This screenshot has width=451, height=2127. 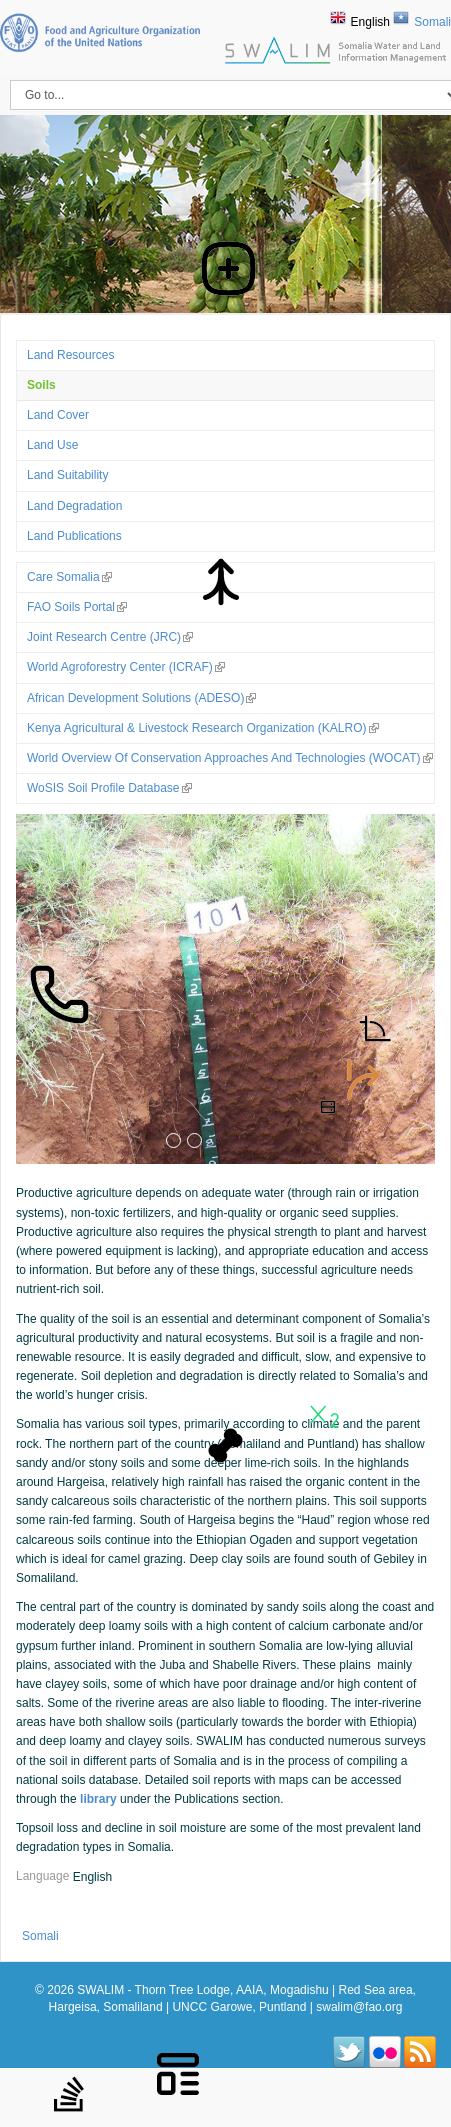 What do you see at coordinates (69, 2094) in the screenshot?
I see `visit Stack Overflow website` at bounding box center [69, 2094].